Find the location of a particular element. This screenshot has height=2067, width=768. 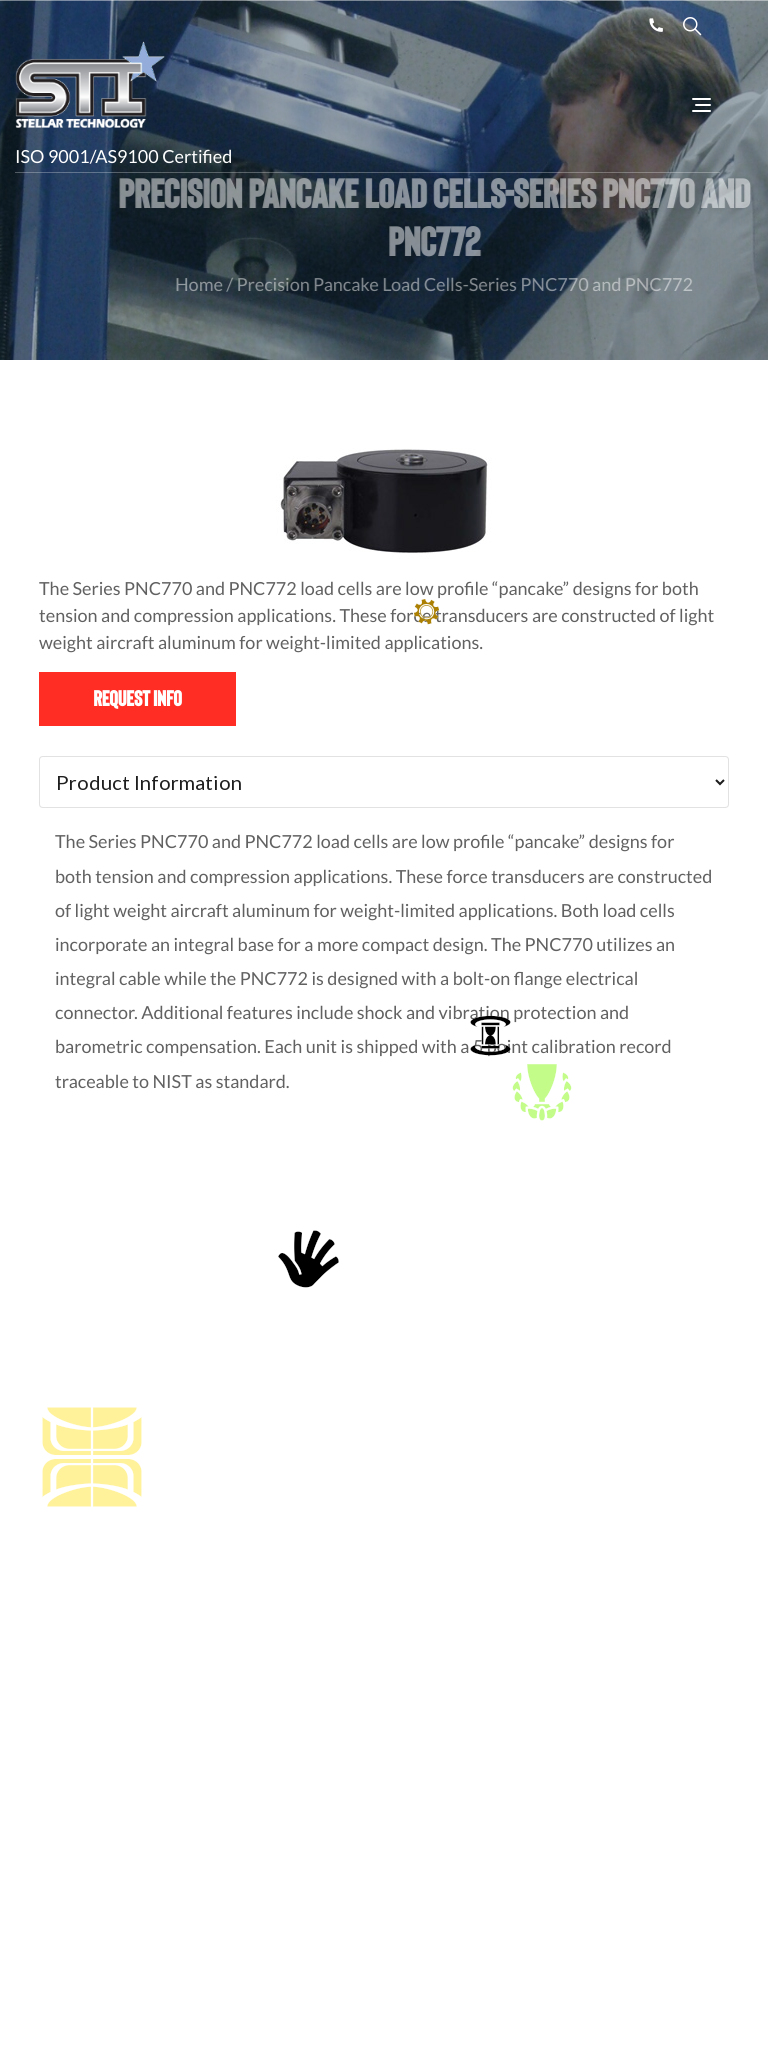

access settings or preferences is located at coordinates (426, 611).